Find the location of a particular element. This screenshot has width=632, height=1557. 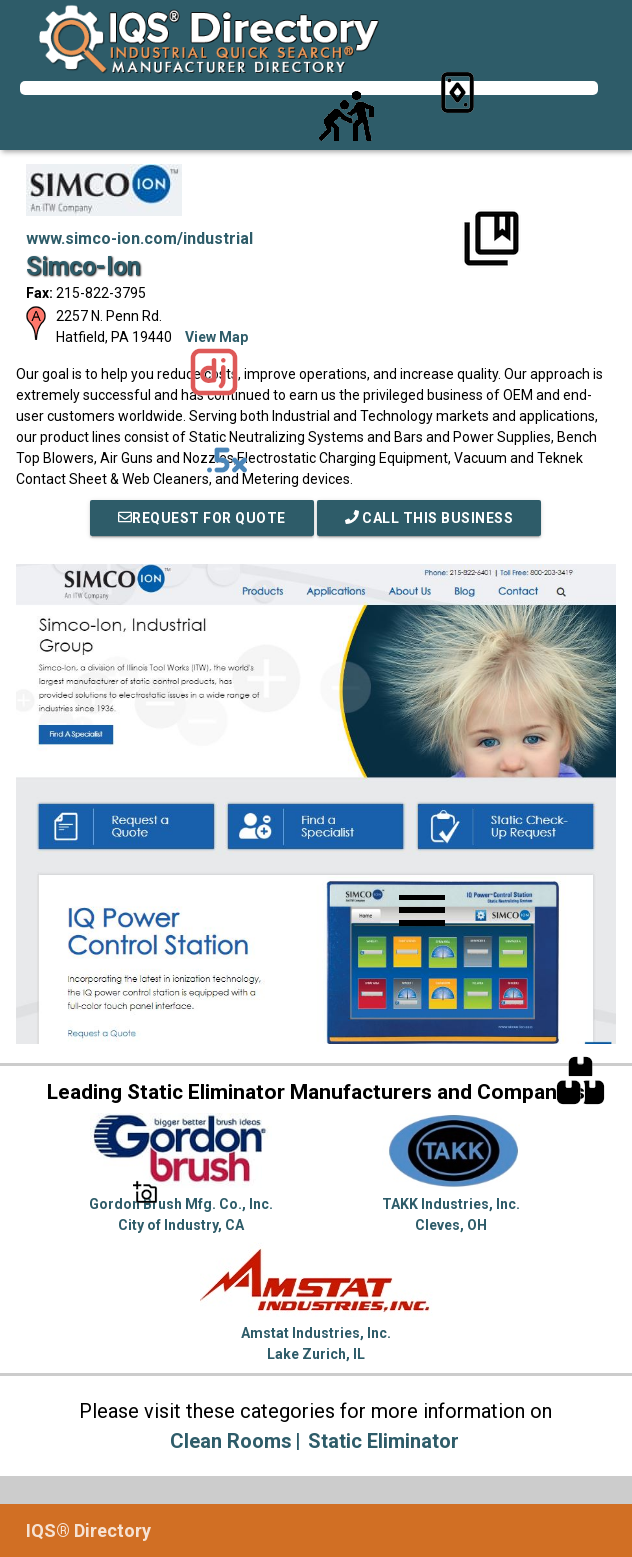

open card game or play cards is located at coordinates (457, 92).